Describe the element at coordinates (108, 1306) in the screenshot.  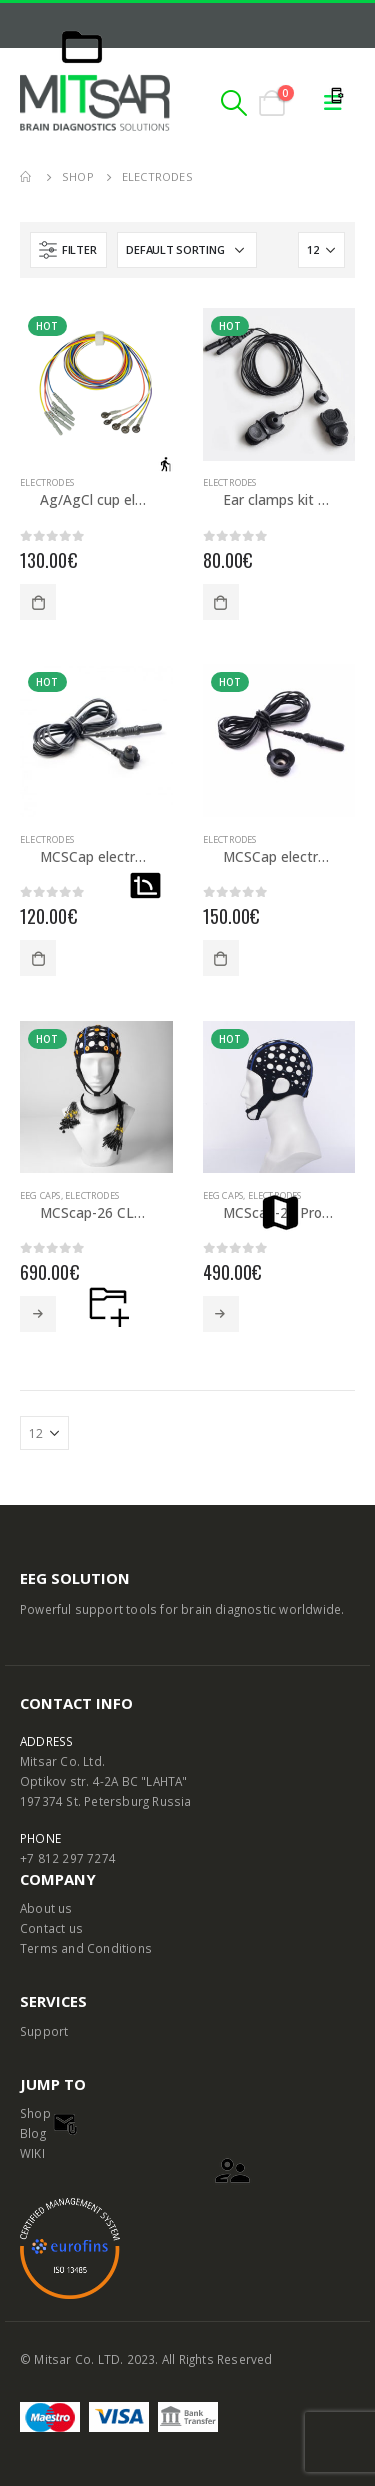
I see `create a new folder` at that location.